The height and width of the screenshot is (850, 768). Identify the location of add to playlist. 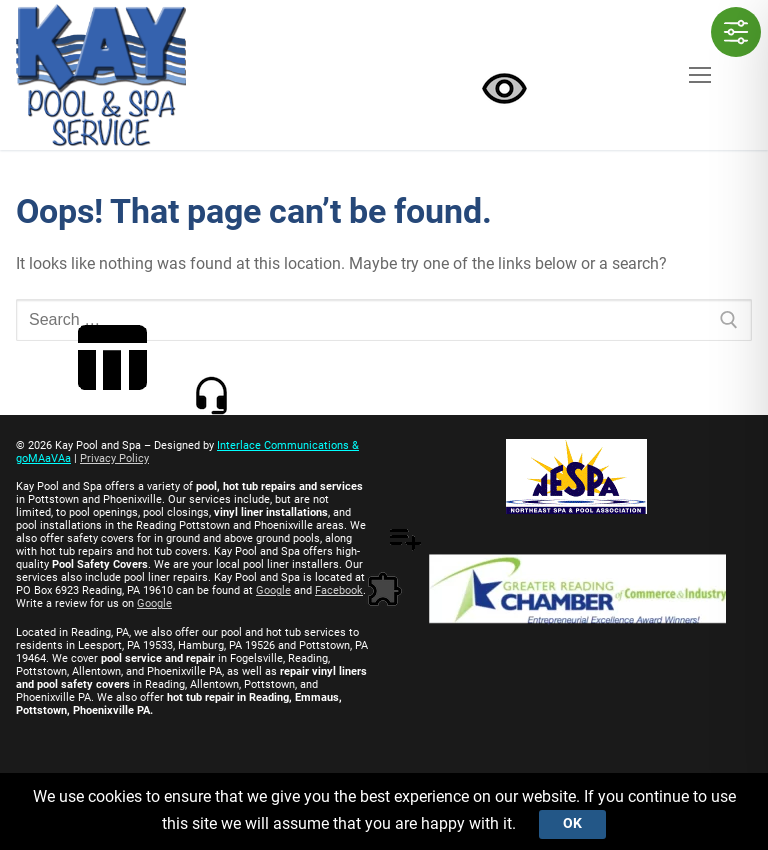
(405, 538).